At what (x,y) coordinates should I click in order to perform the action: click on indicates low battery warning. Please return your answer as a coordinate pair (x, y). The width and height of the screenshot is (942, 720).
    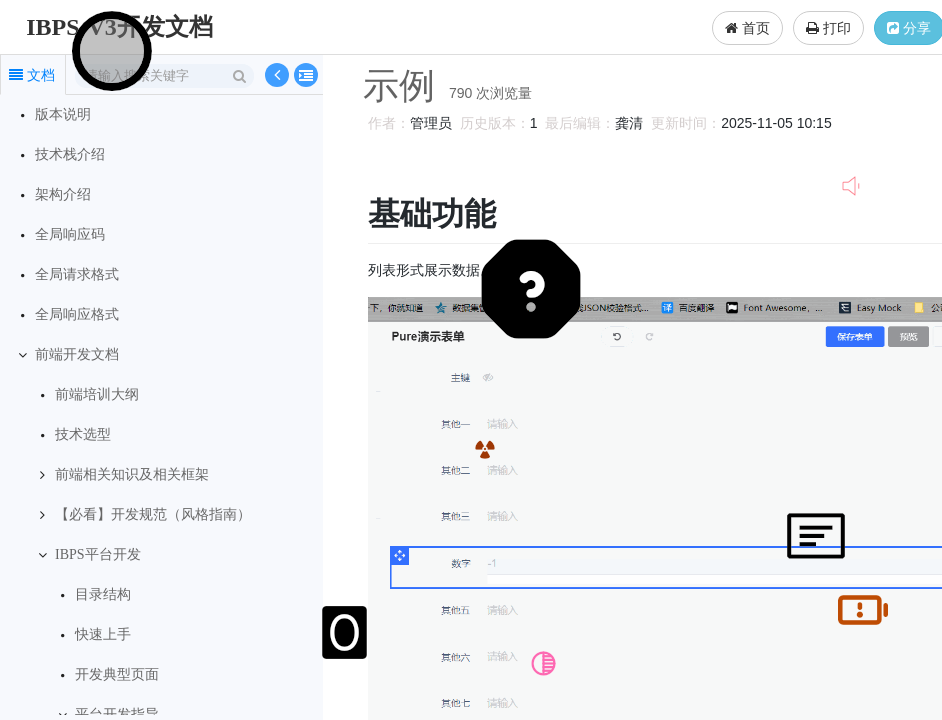
    Looking at the image, I should click on (863, 610).